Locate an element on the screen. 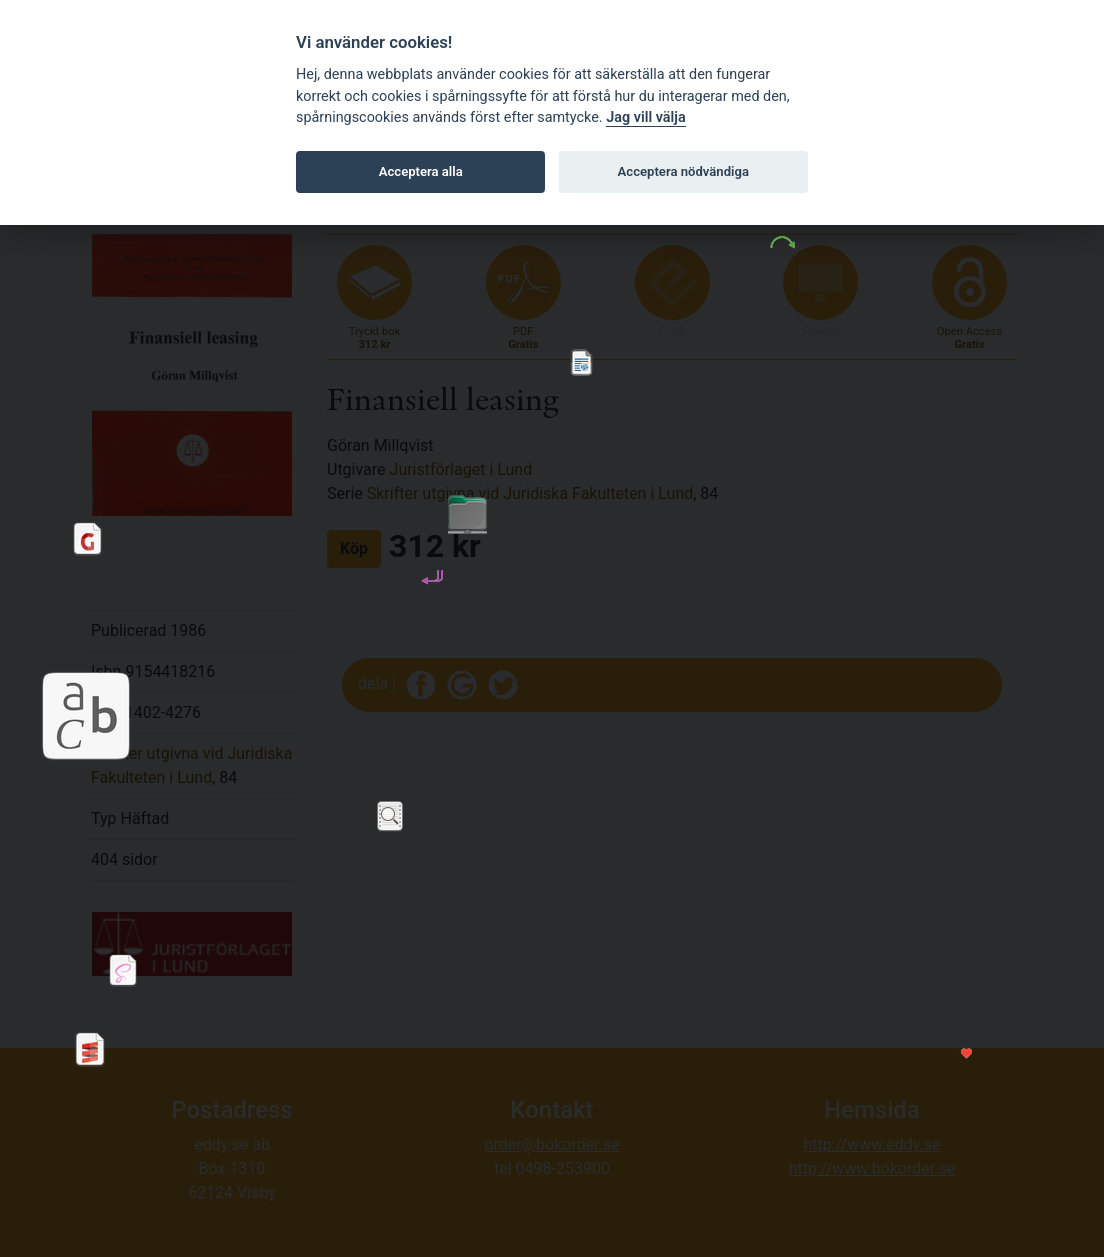 The image size is (1104, 1257). open the font viewer application is located at coordinates (86, 716).